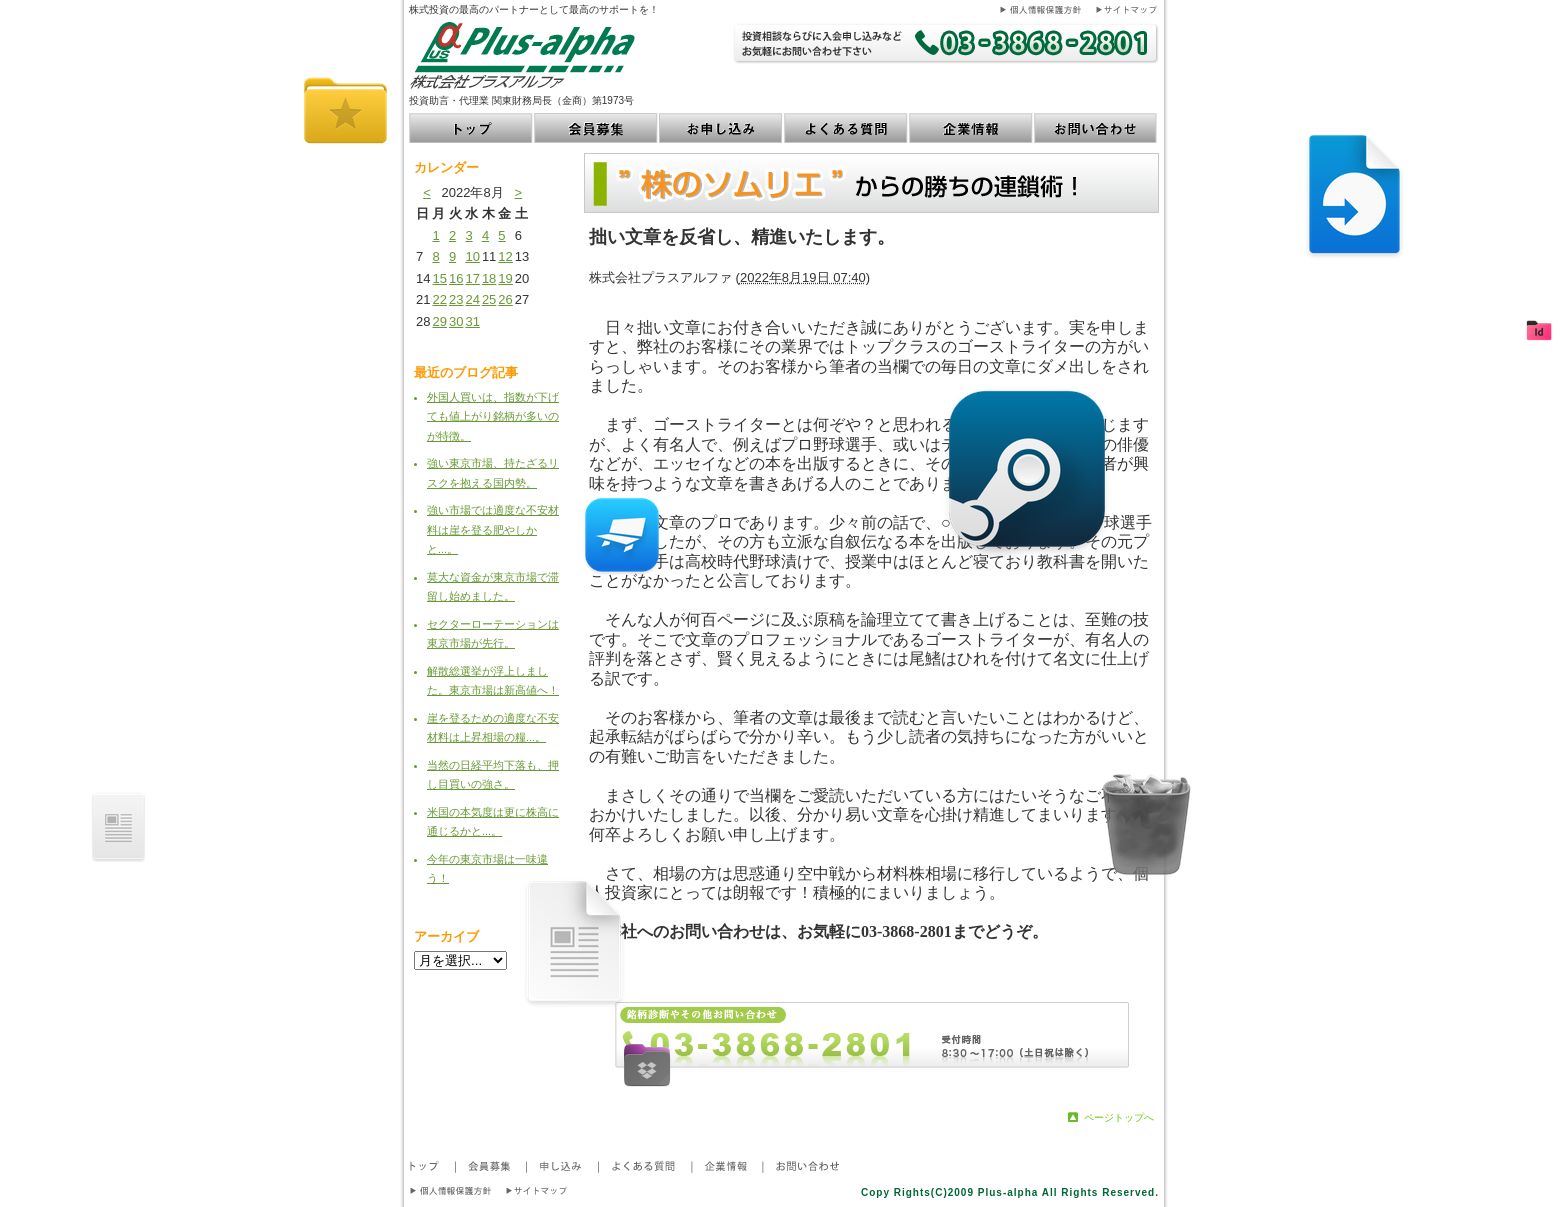  What do you see at coordinates (622, 535) in the screenshot?
I see `open blockbench 3d modeling application` at bounding box center [622, 535].